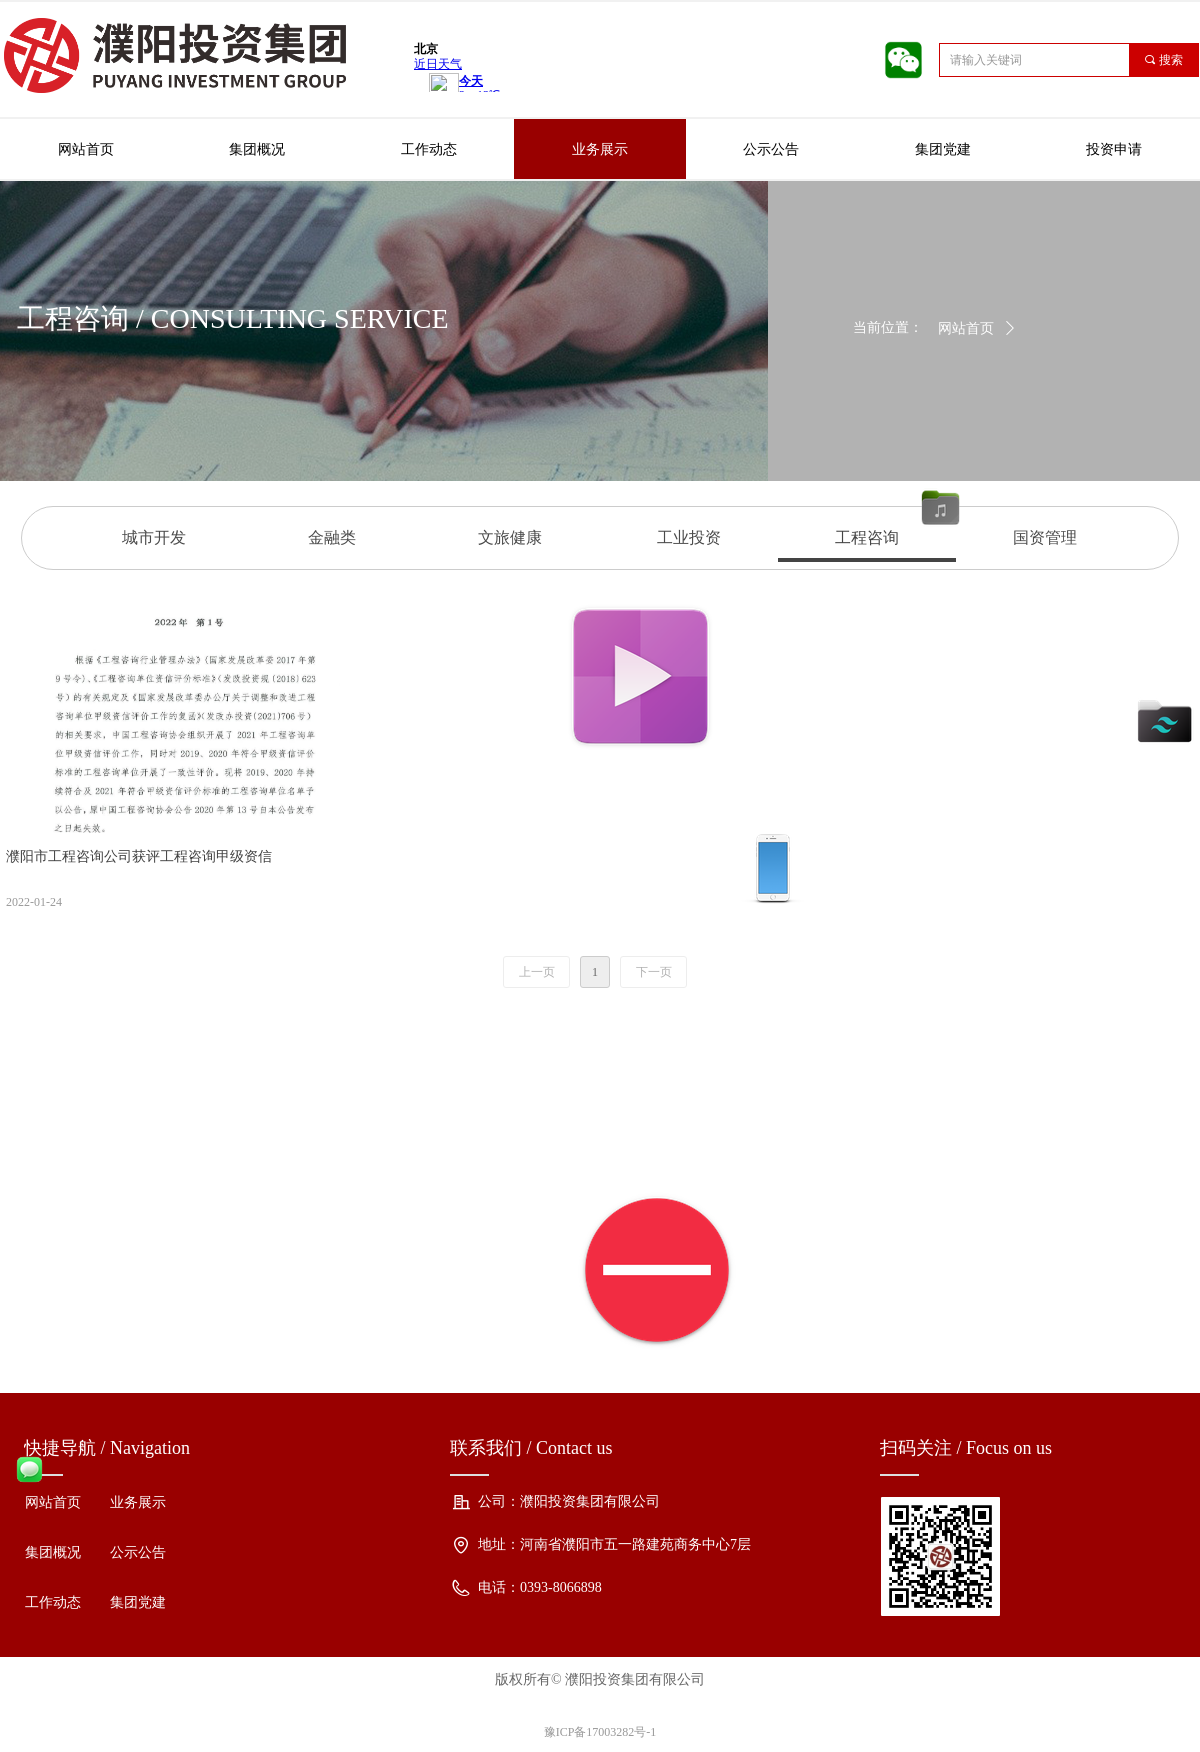 The image size is (1200, 1752). What do you see at coordinates (640, 676) in the screenshot?
I see `access audio and video codec settings` at bounding box center [640, 676].